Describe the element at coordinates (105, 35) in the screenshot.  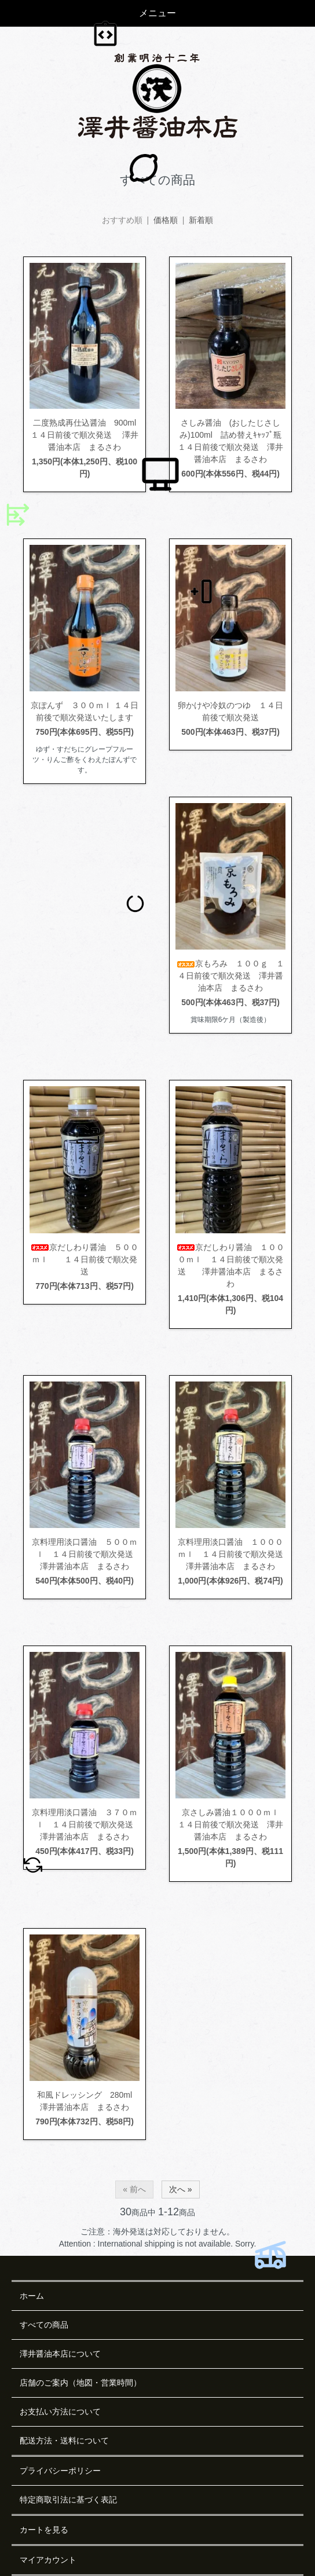
I see `view code integration instructions` at that location.